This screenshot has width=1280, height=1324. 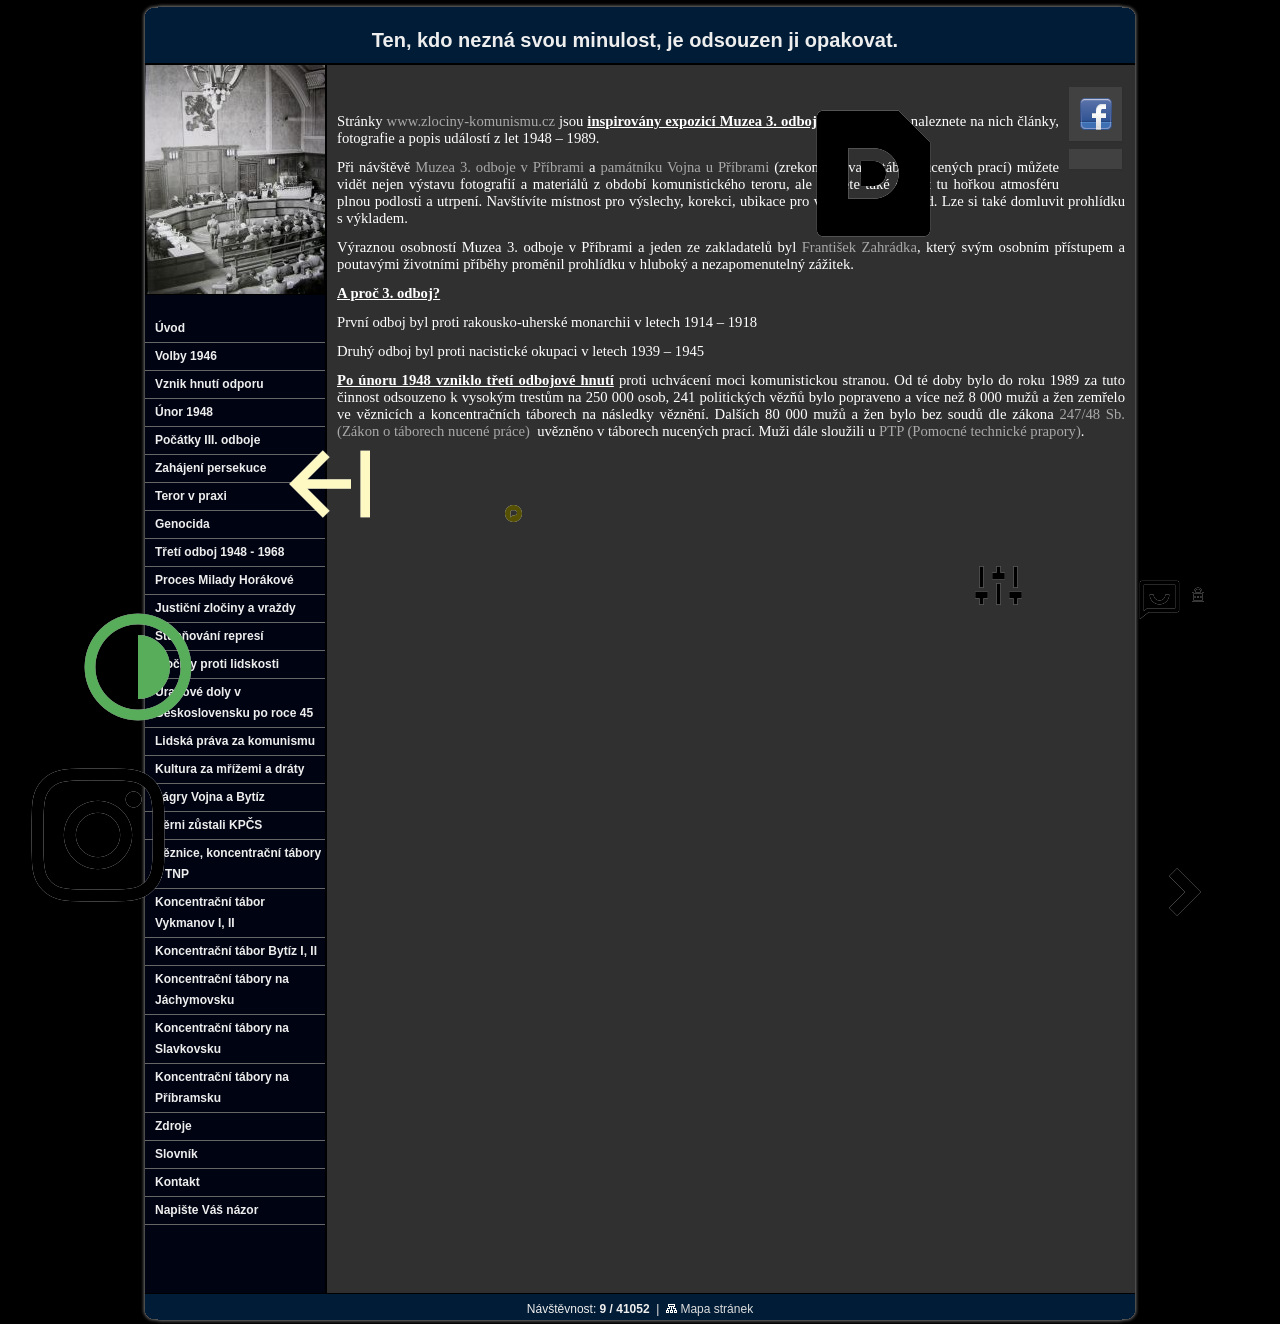 What do you see at coordinates (873, 173) in the screenshot?
I see `open or view a PDF document` at bounding box center [873, 173].